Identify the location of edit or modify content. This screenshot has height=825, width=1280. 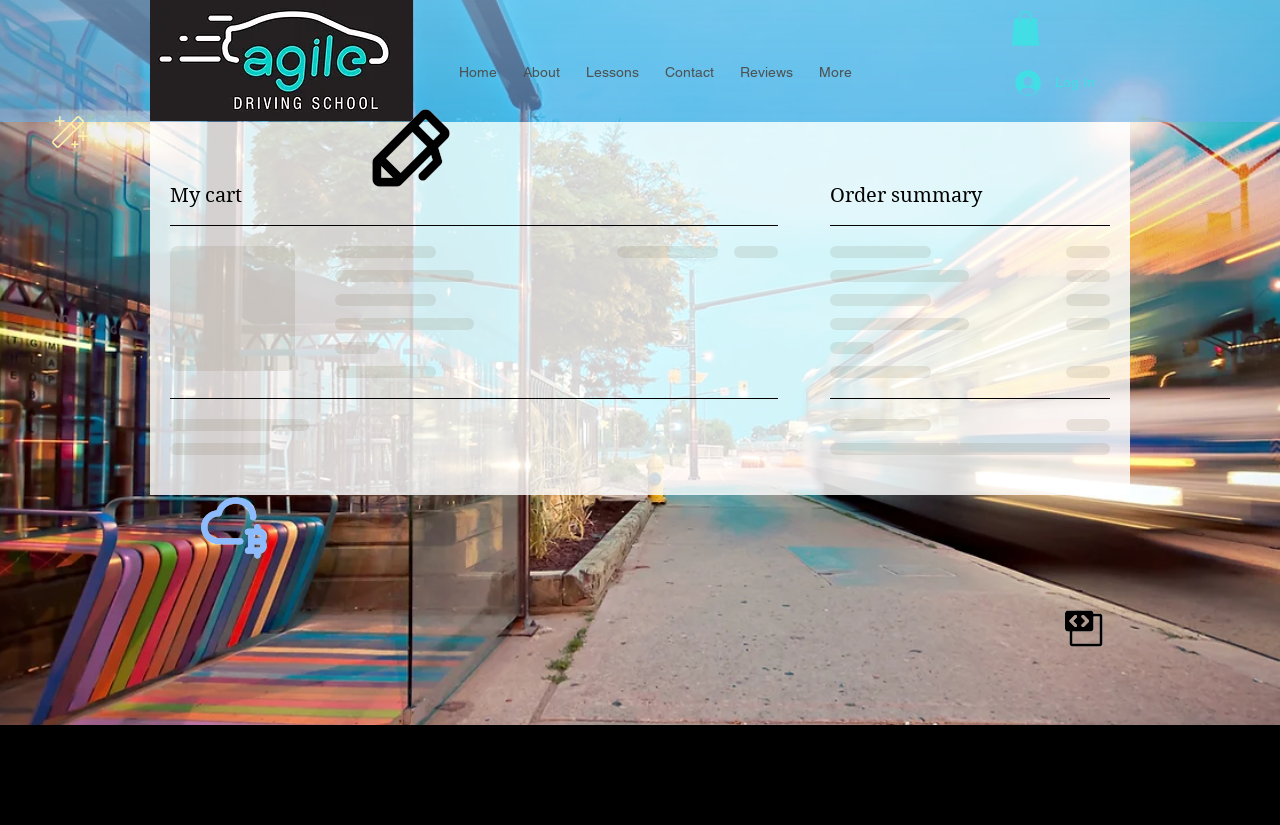
(409, 149).